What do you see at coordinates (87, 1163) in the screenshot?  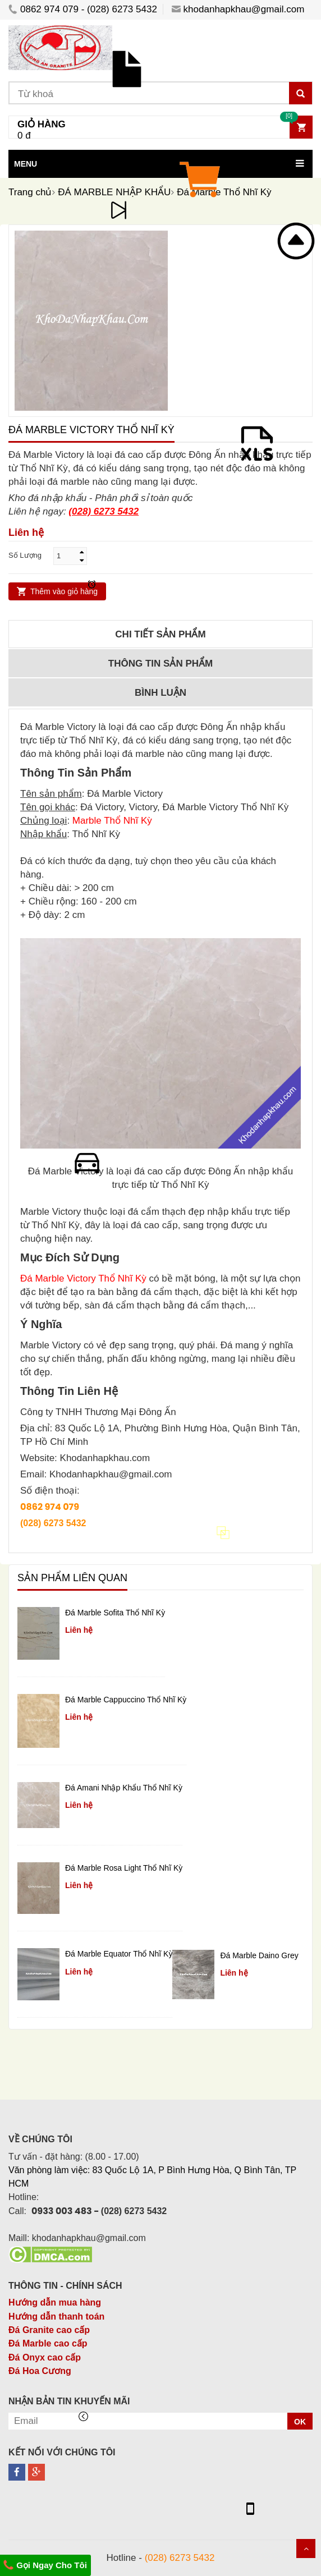 I see `access vehicle or car-related settings` at bounding box center [87, 1163].